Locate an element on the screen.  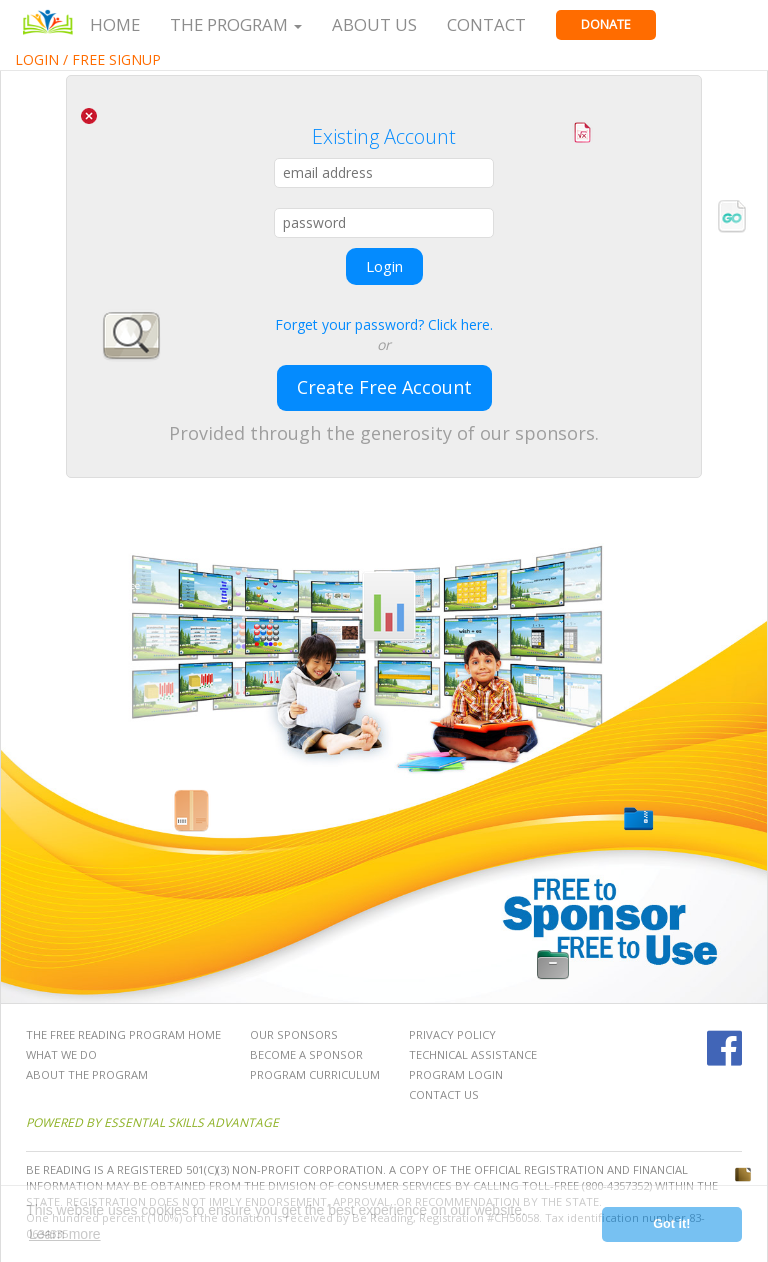
a go programming language source file is located at coordinates (732, 216).